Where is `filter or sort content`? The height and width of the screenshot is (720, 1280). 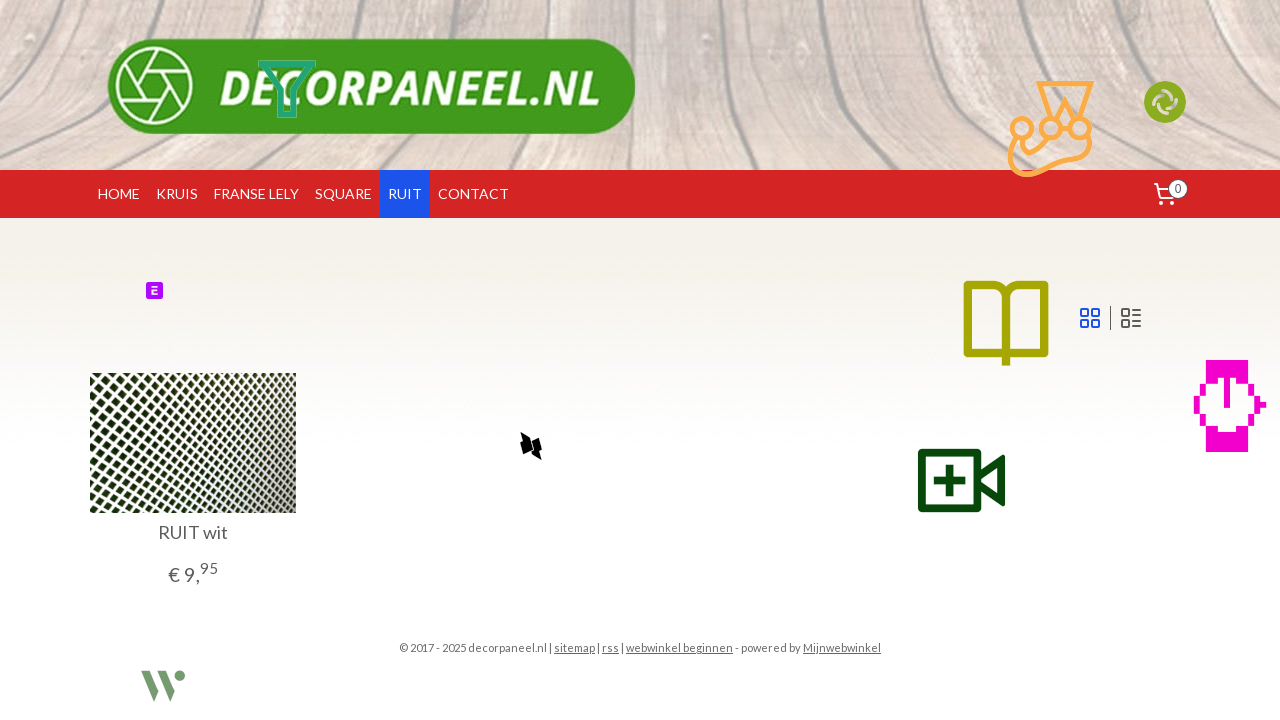
filter or sort content is located at coordinates (287, 86).